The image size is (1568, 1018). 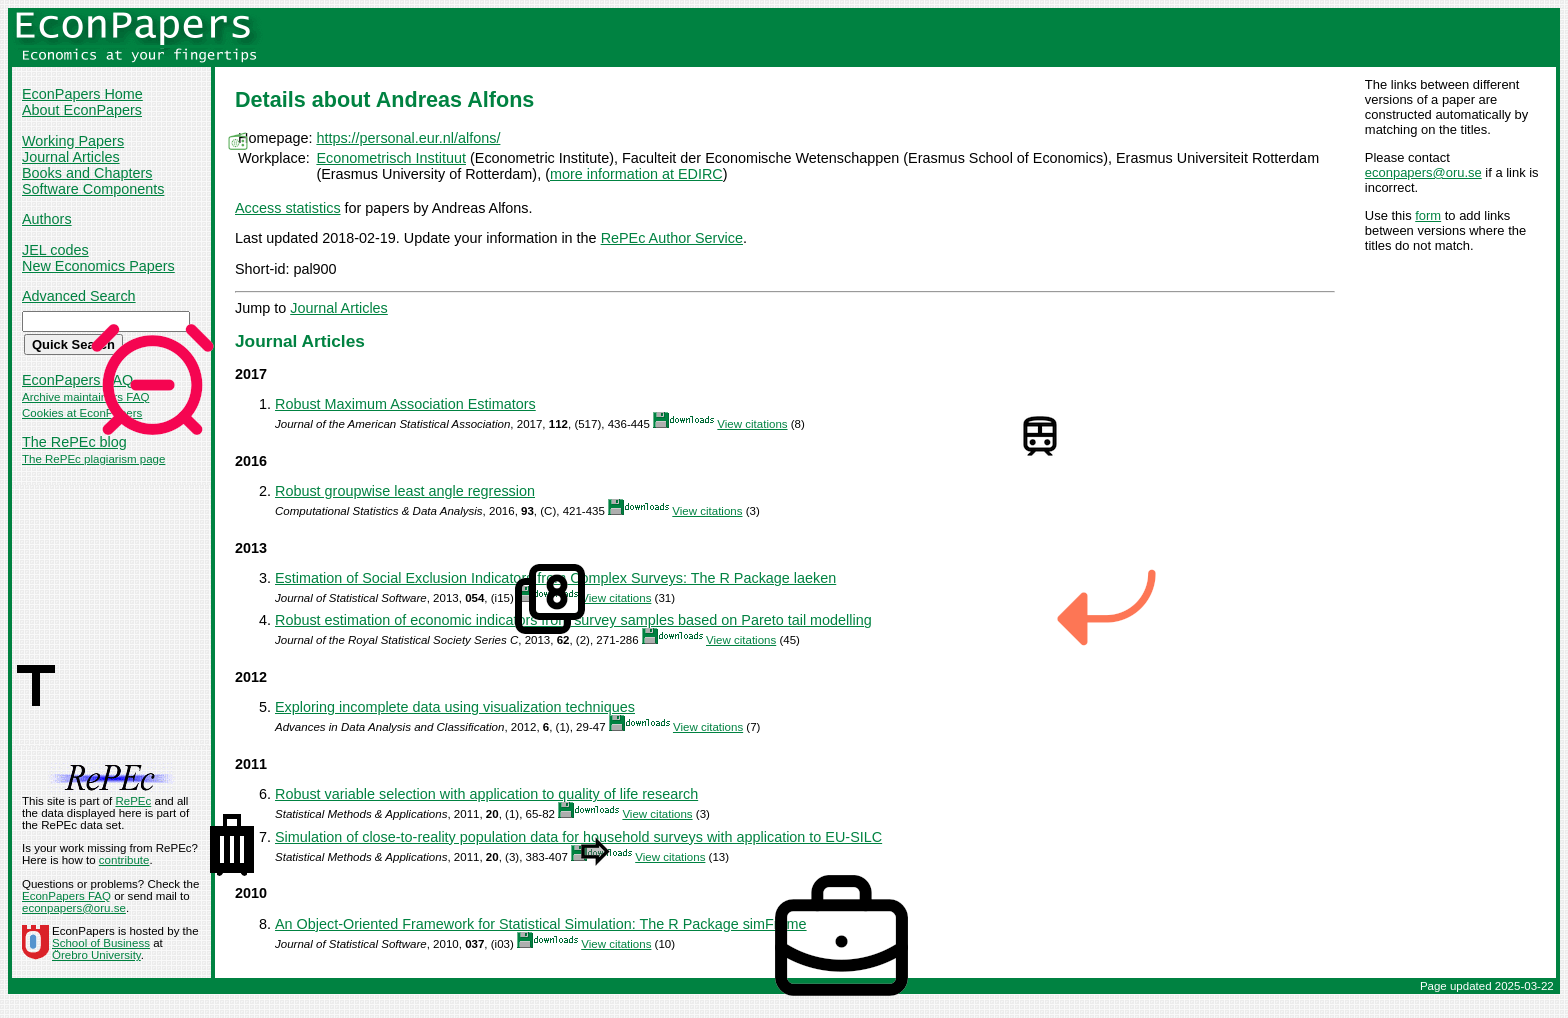 What do you see at coordinates (550, 599) in the screenshot?
I see `view item 8 in a collection` at bounding box center [550, 599].